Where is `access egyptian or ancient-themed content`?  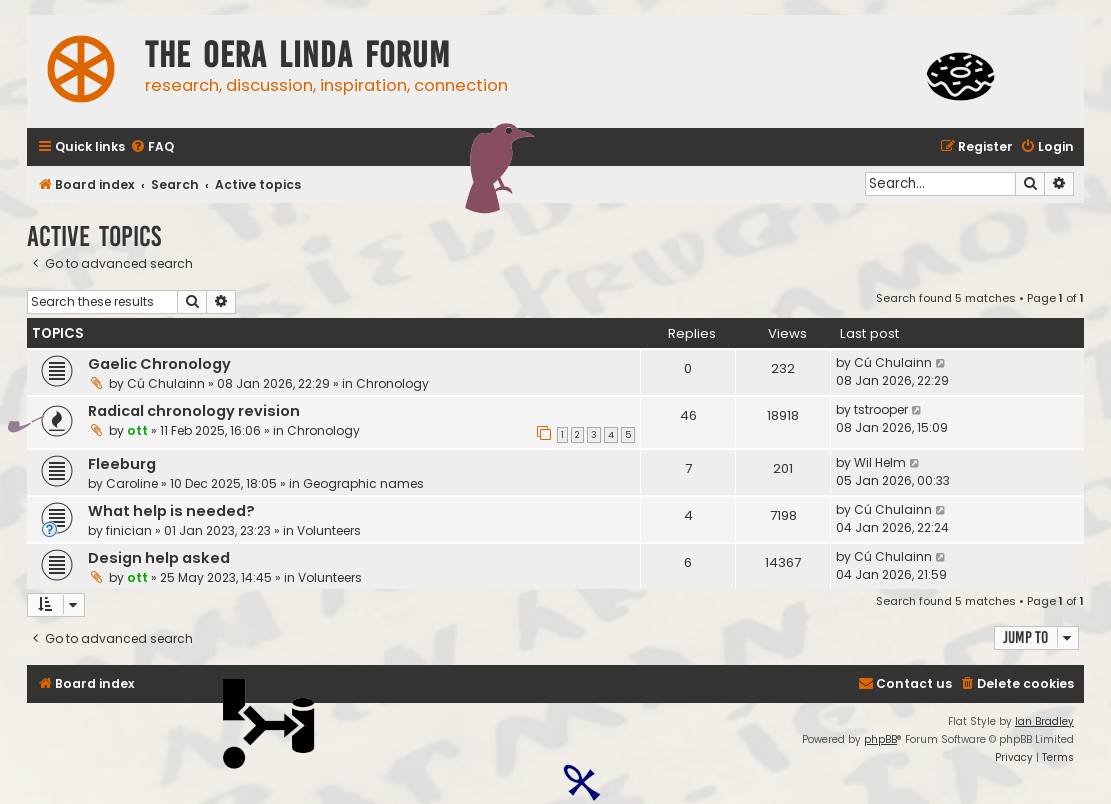
access egyptian or ancient-themed content is located at coordinates (582, 783).